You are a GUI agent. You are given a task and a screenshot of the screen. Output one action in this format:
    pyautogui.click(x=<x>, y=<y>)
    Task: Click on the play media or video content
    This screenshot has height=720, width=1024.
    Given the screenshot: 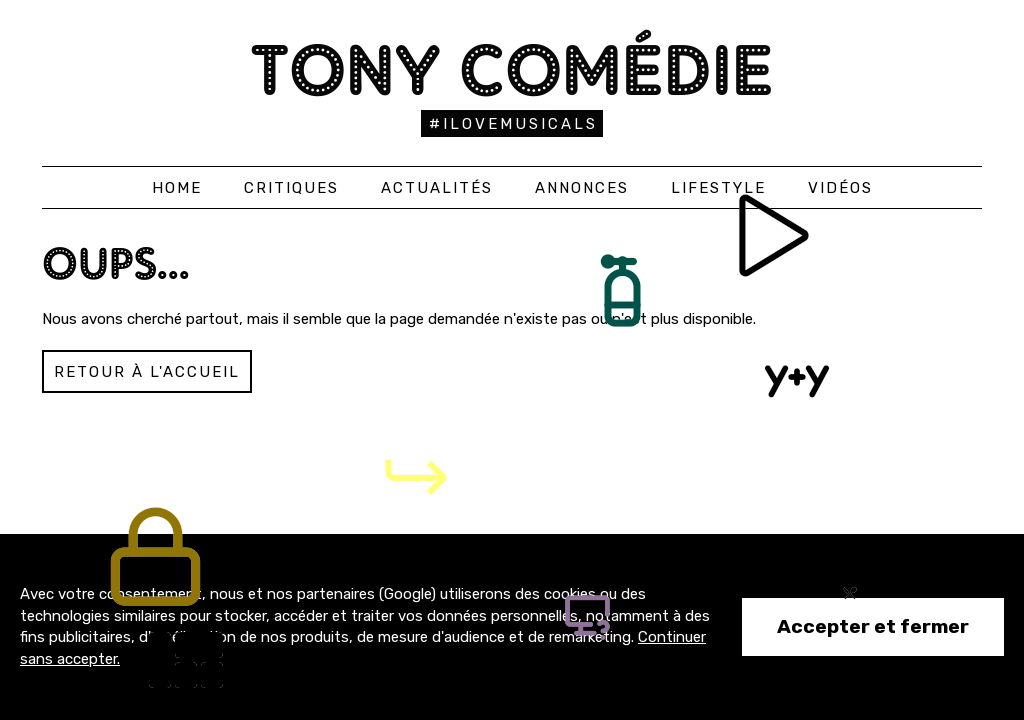 What is the action you would take?
    pyautogui.click(x=764, y=235)
    